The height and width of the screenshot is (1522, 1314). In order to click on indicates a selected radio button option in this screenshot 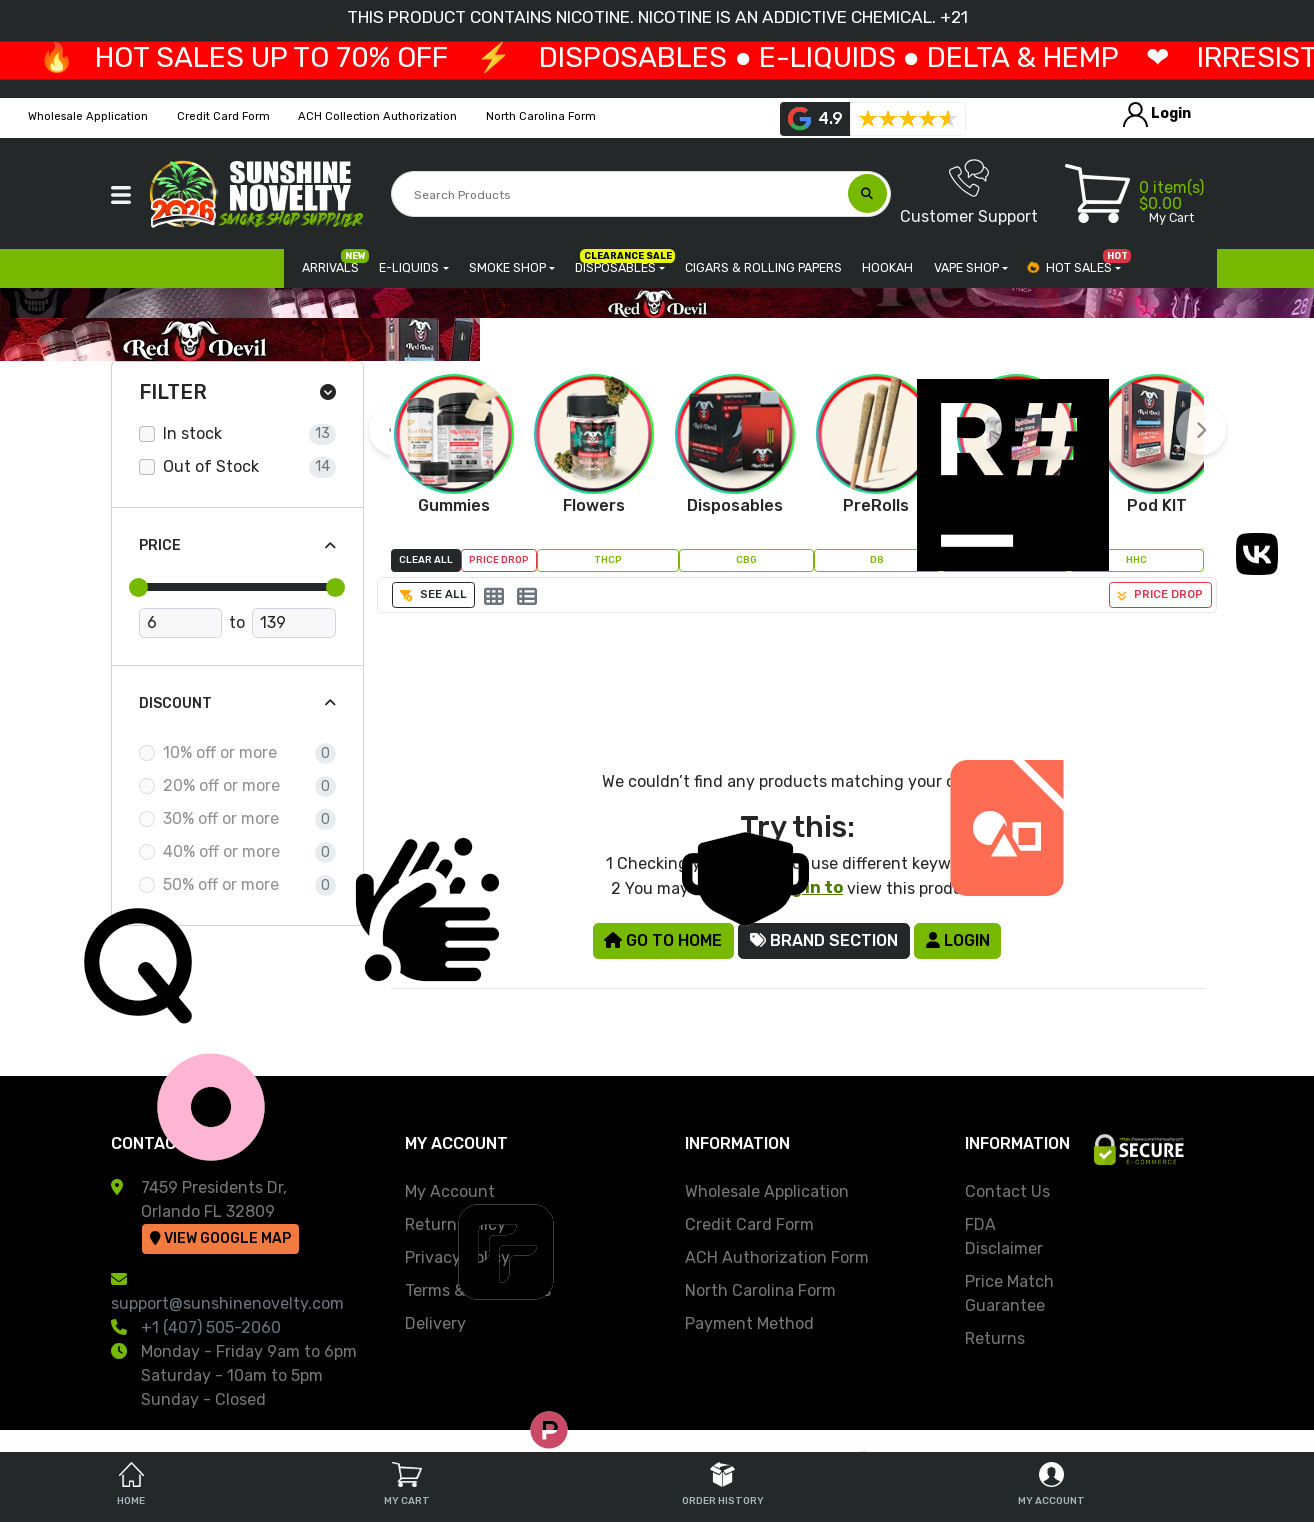, I will do `click(211, 1107)`.